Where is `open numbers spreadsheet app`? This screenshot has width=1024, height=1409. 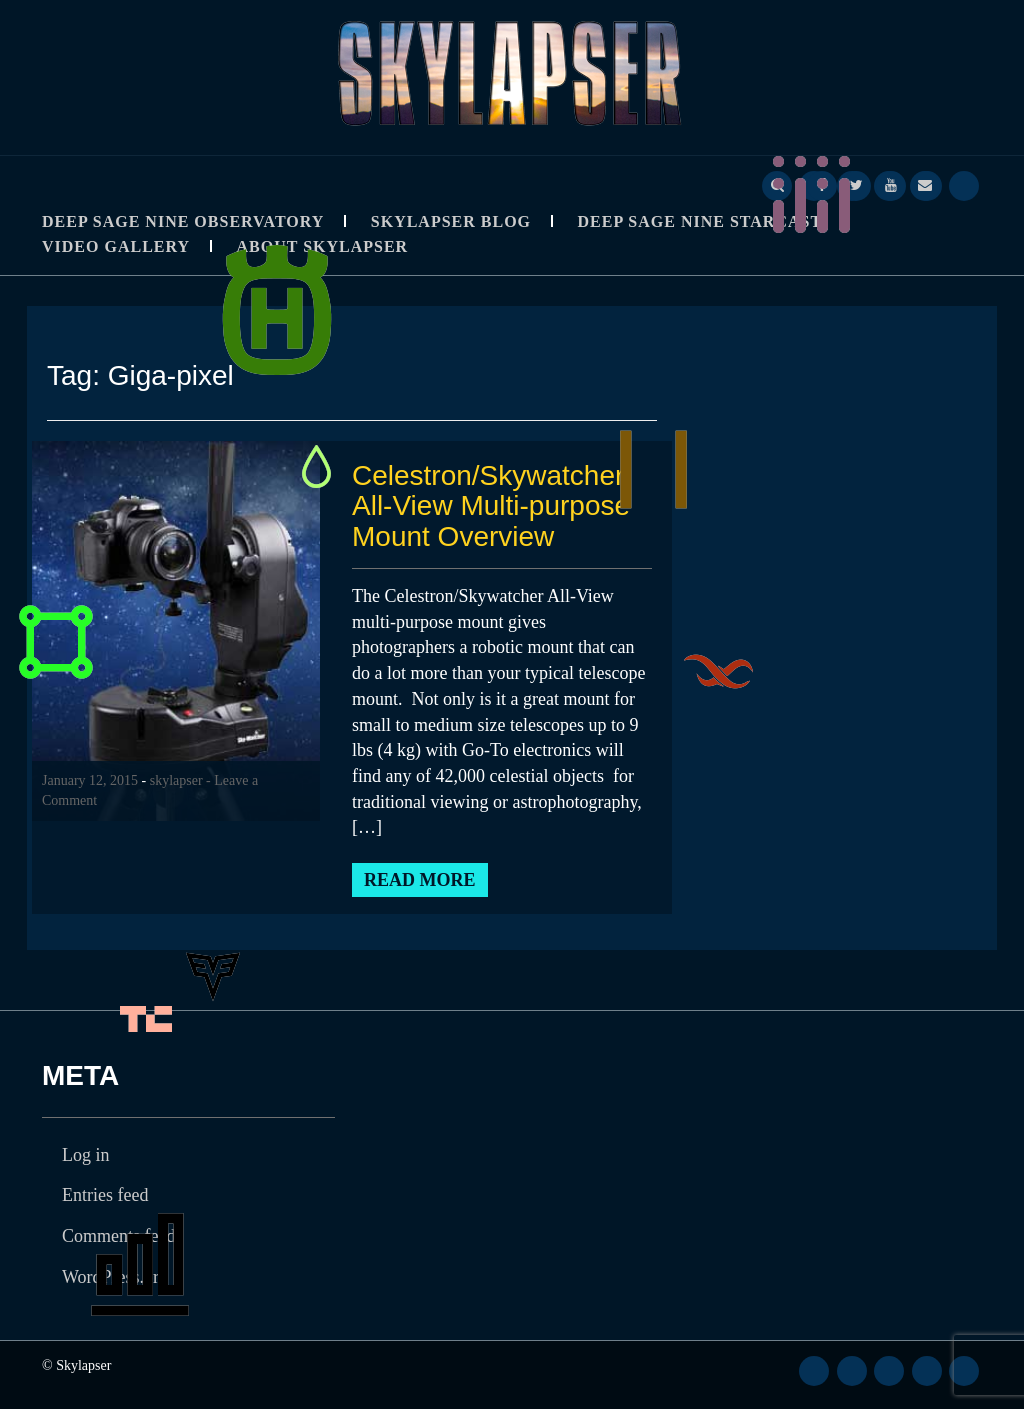
open numbers spreadsheet app is located at coordinates (137, 1264).